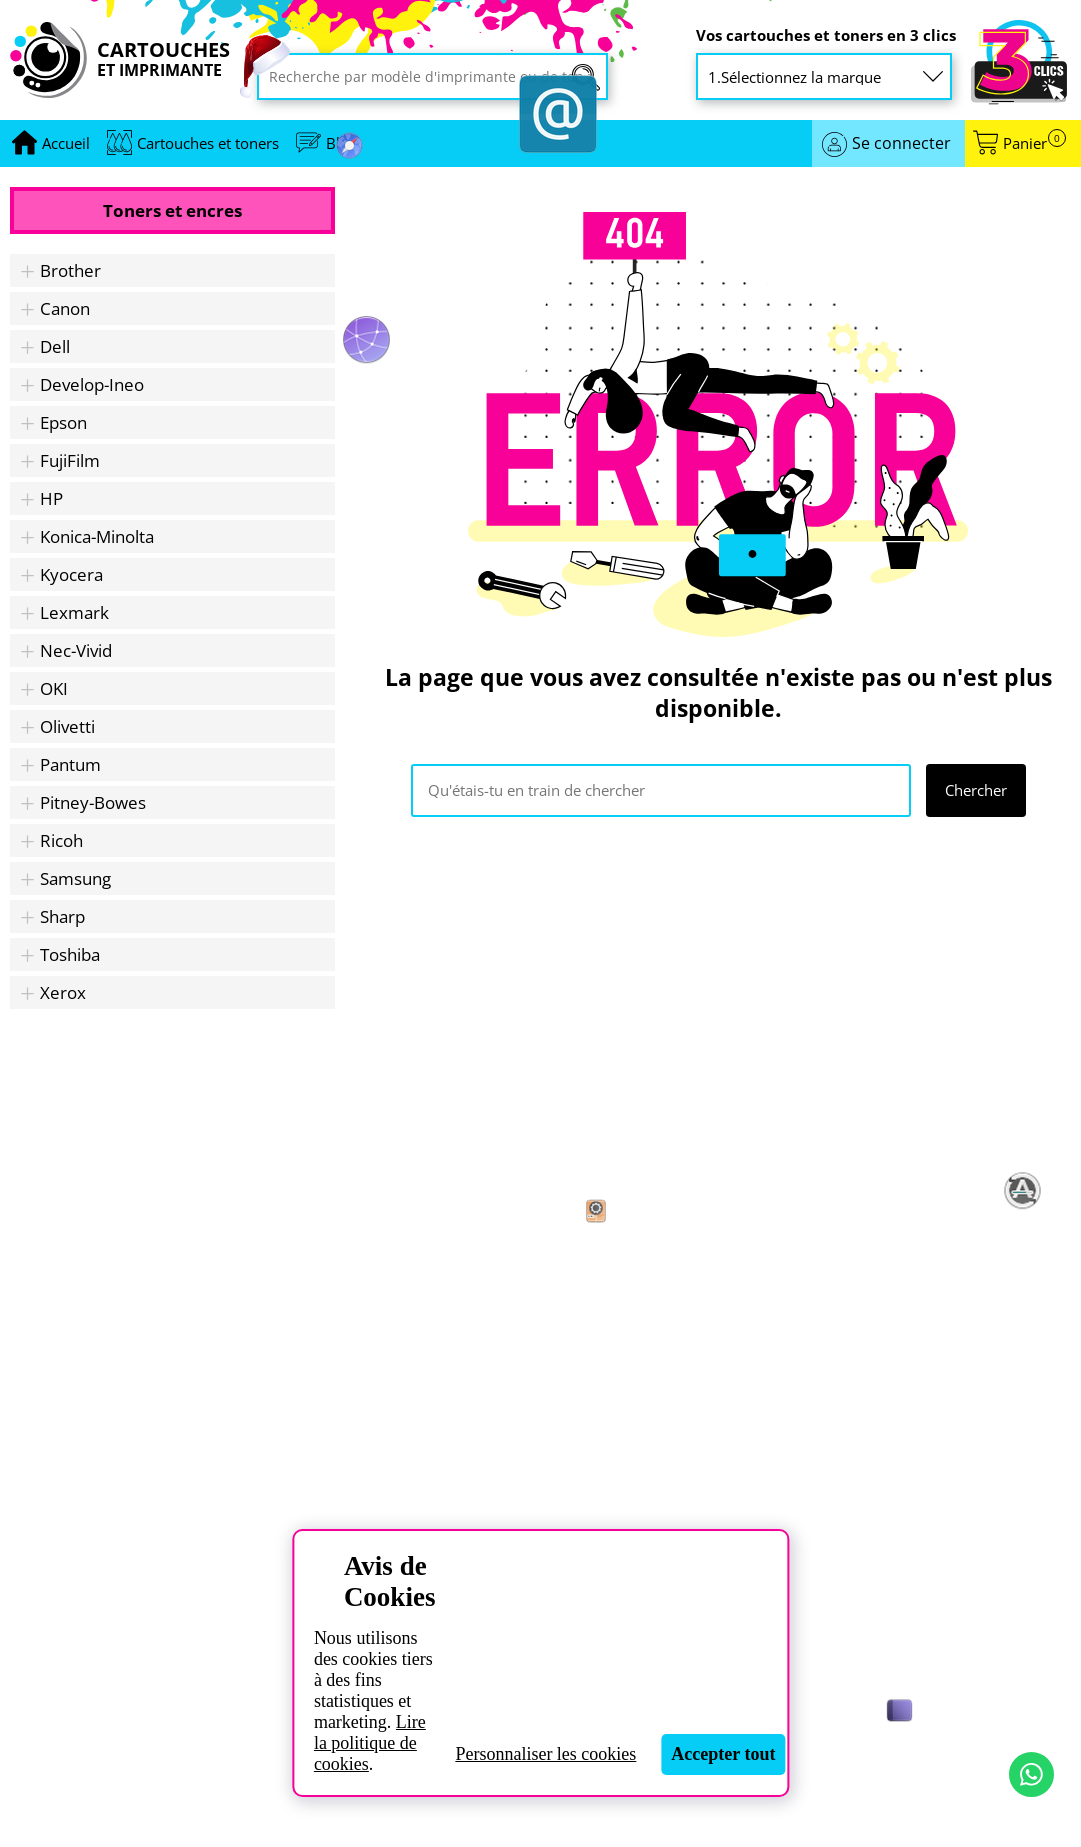 The image size is (1081, 1847). I want to click on check for and install software updates, so click(1022, 1190).